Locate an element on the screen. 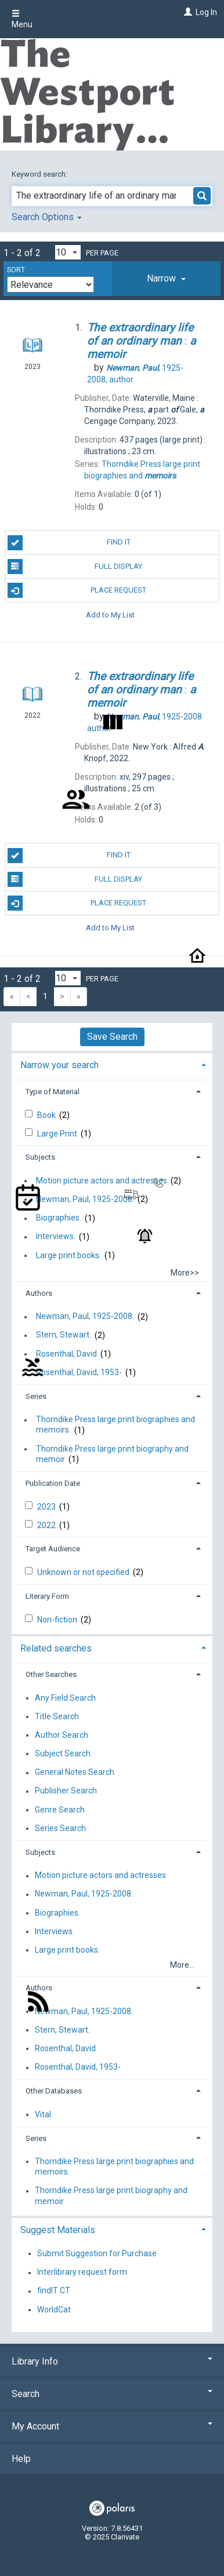  indicates water damage or flooding in a home is located at coordinates (197, 956).